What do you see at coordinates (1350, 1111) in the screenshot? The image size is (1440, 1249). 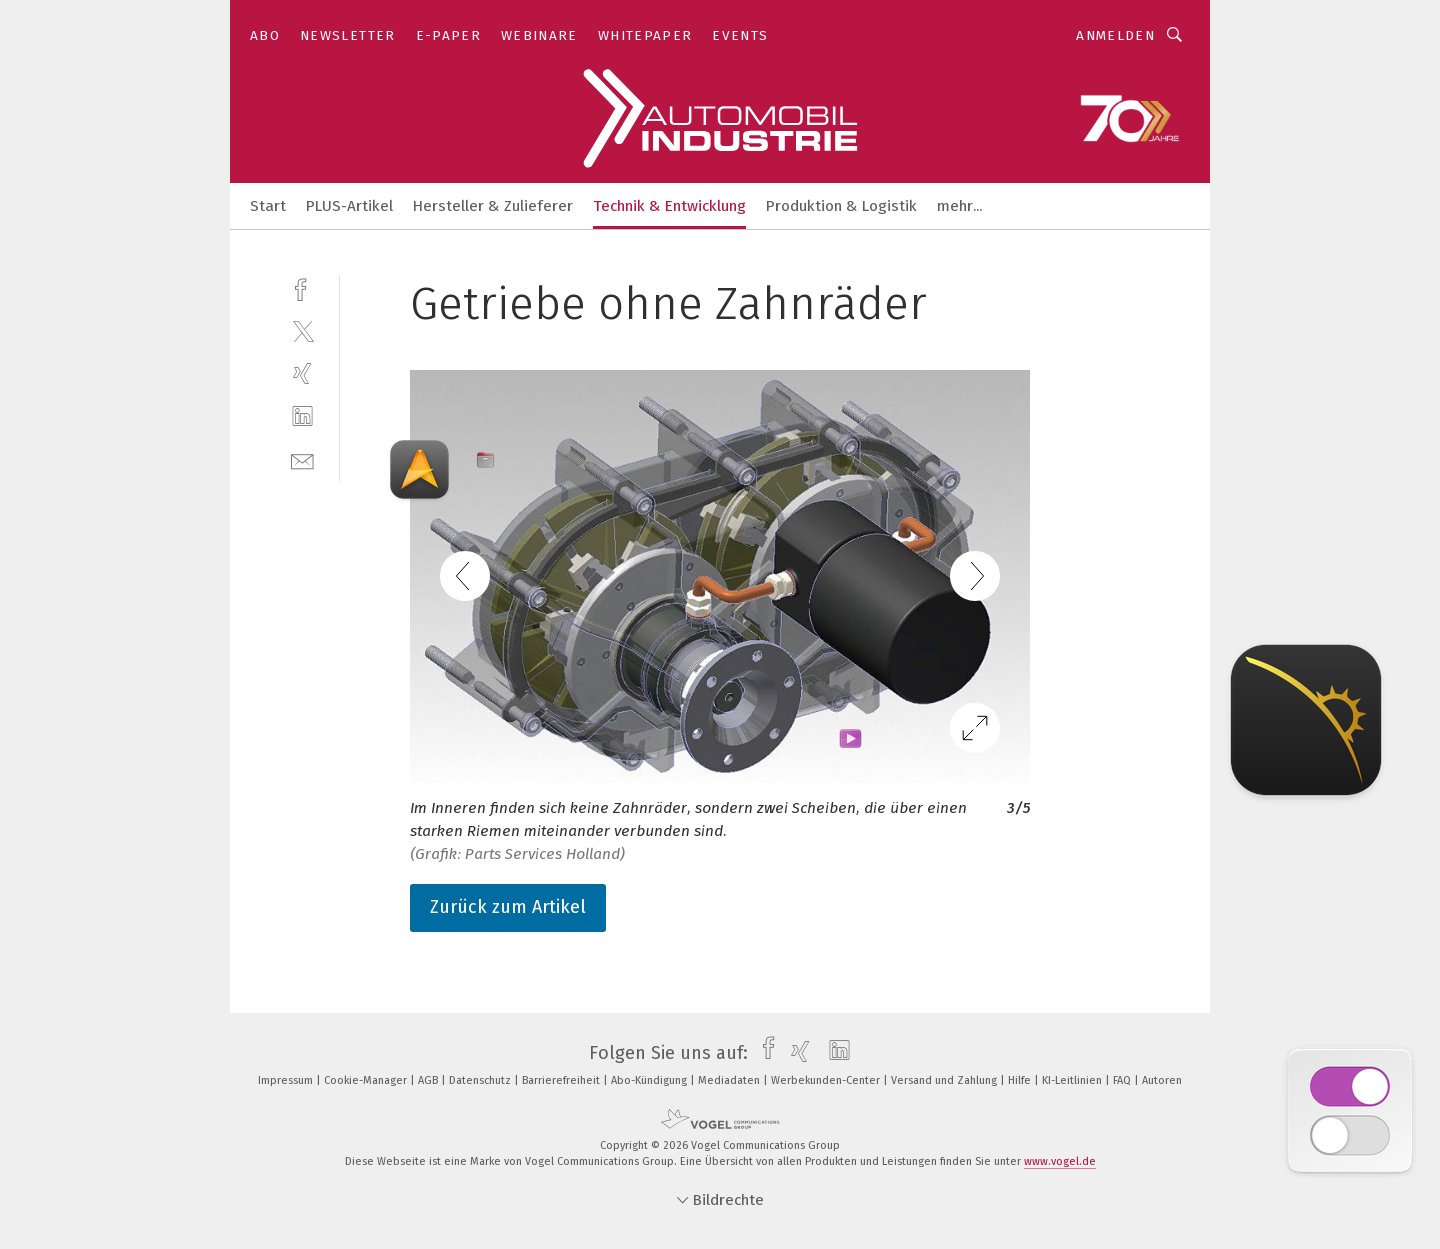 I see `open desktop preferences or settings` at bounding box center [1350, 1111].